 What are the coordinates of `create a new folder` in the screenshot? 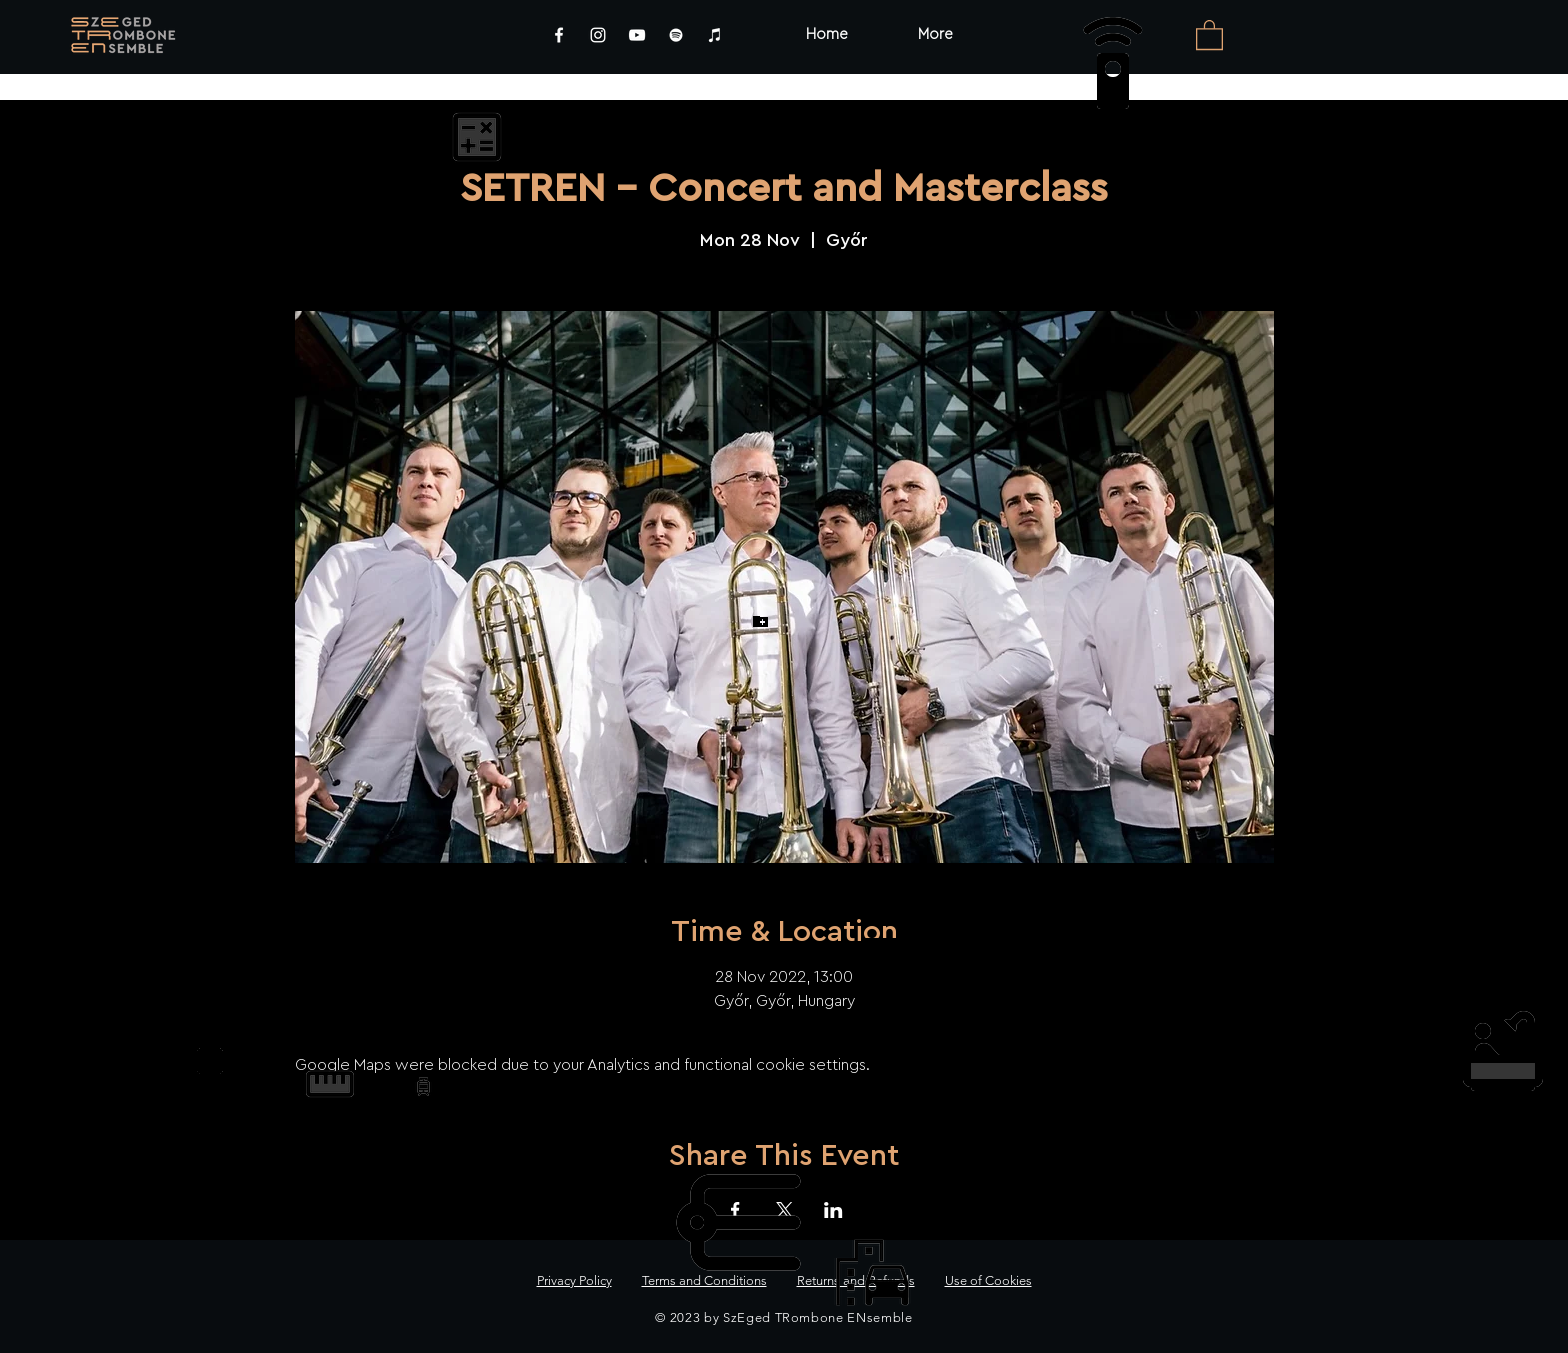 It's located at (760, 621).